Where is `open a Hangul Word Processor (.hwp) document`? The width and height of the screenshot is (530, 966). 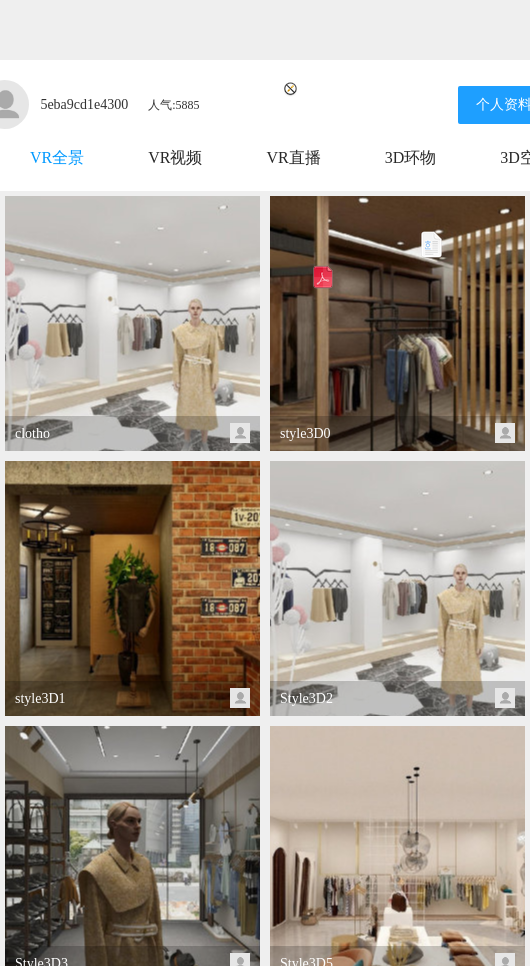 open a Hangul Word Processor (.hwp) document is located at coordinates (431, 244).